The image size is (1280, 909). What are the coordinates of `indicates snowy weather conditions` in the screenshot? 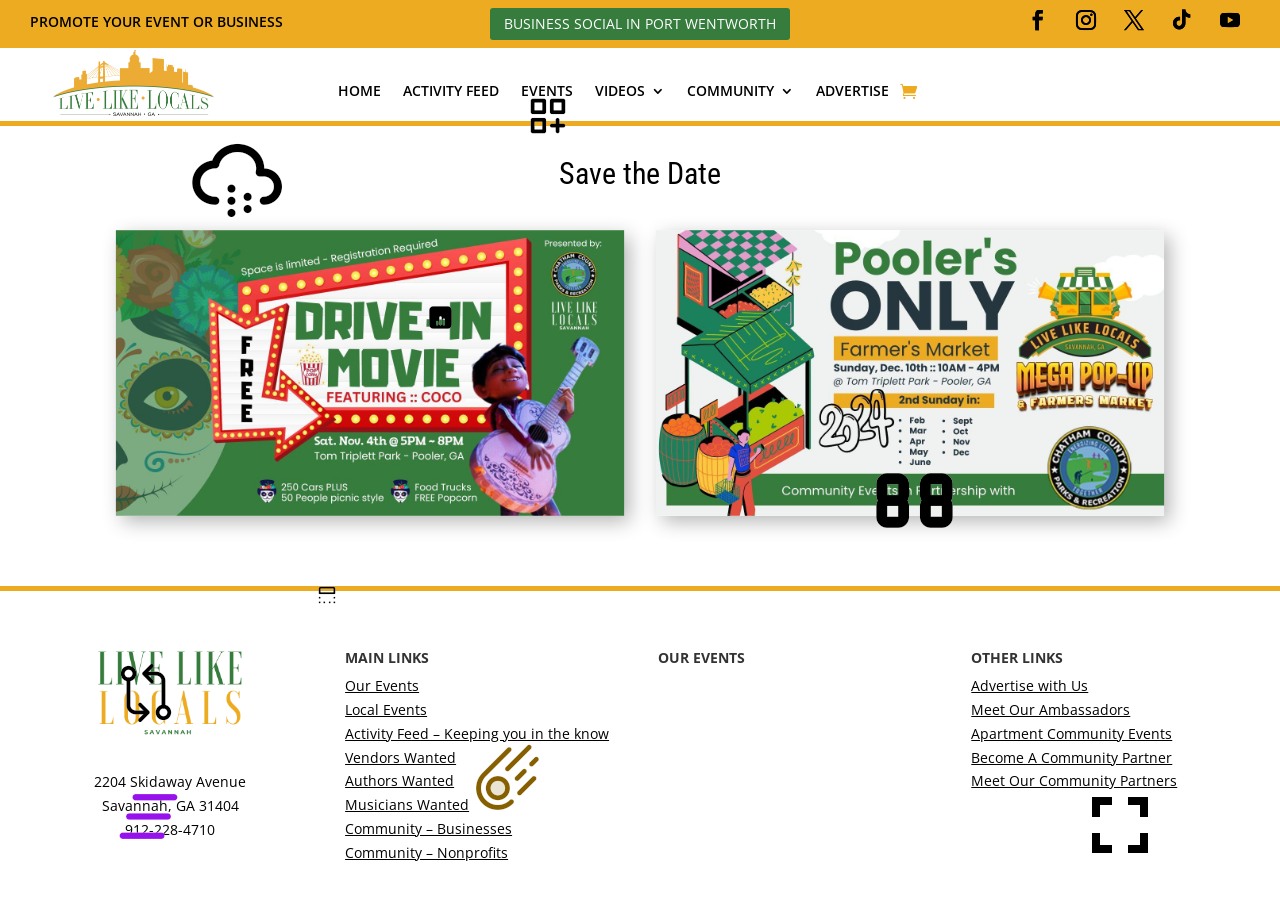 It's located at (235, 176).